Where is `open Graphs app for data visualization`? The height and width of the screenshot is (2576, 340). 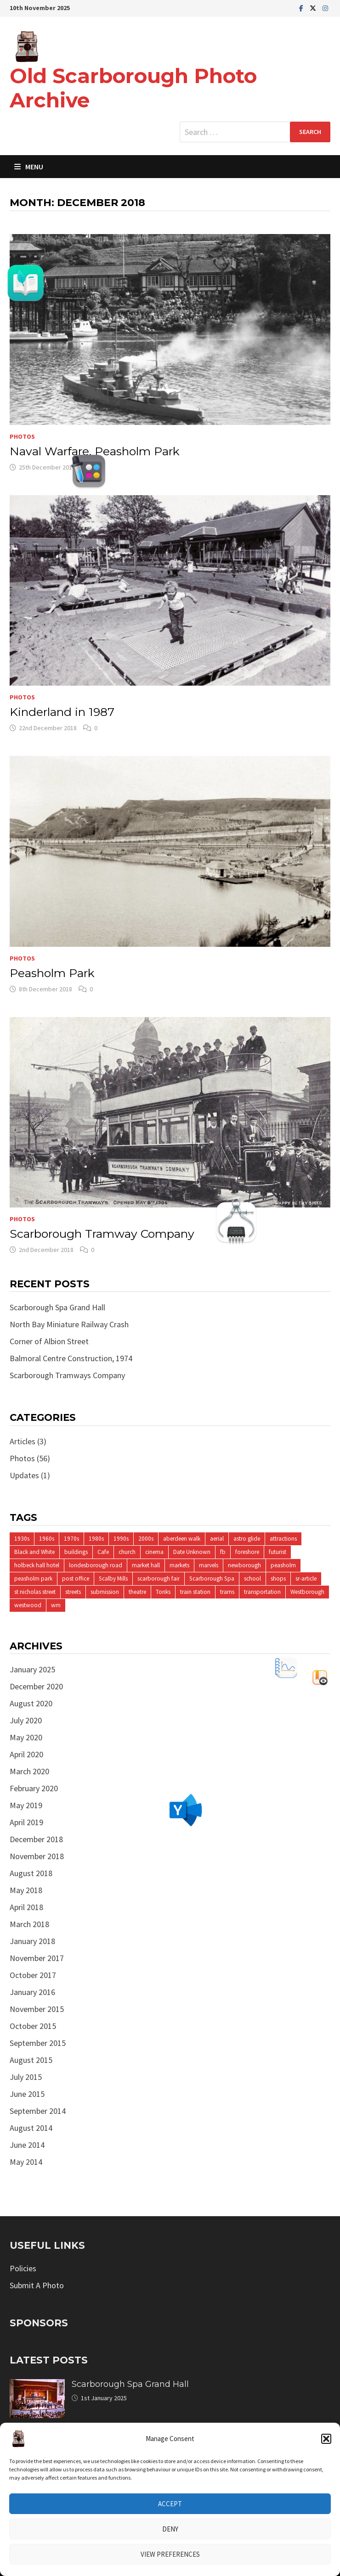
open Graphs app for data visualization is located at coordinates (287, 1667).